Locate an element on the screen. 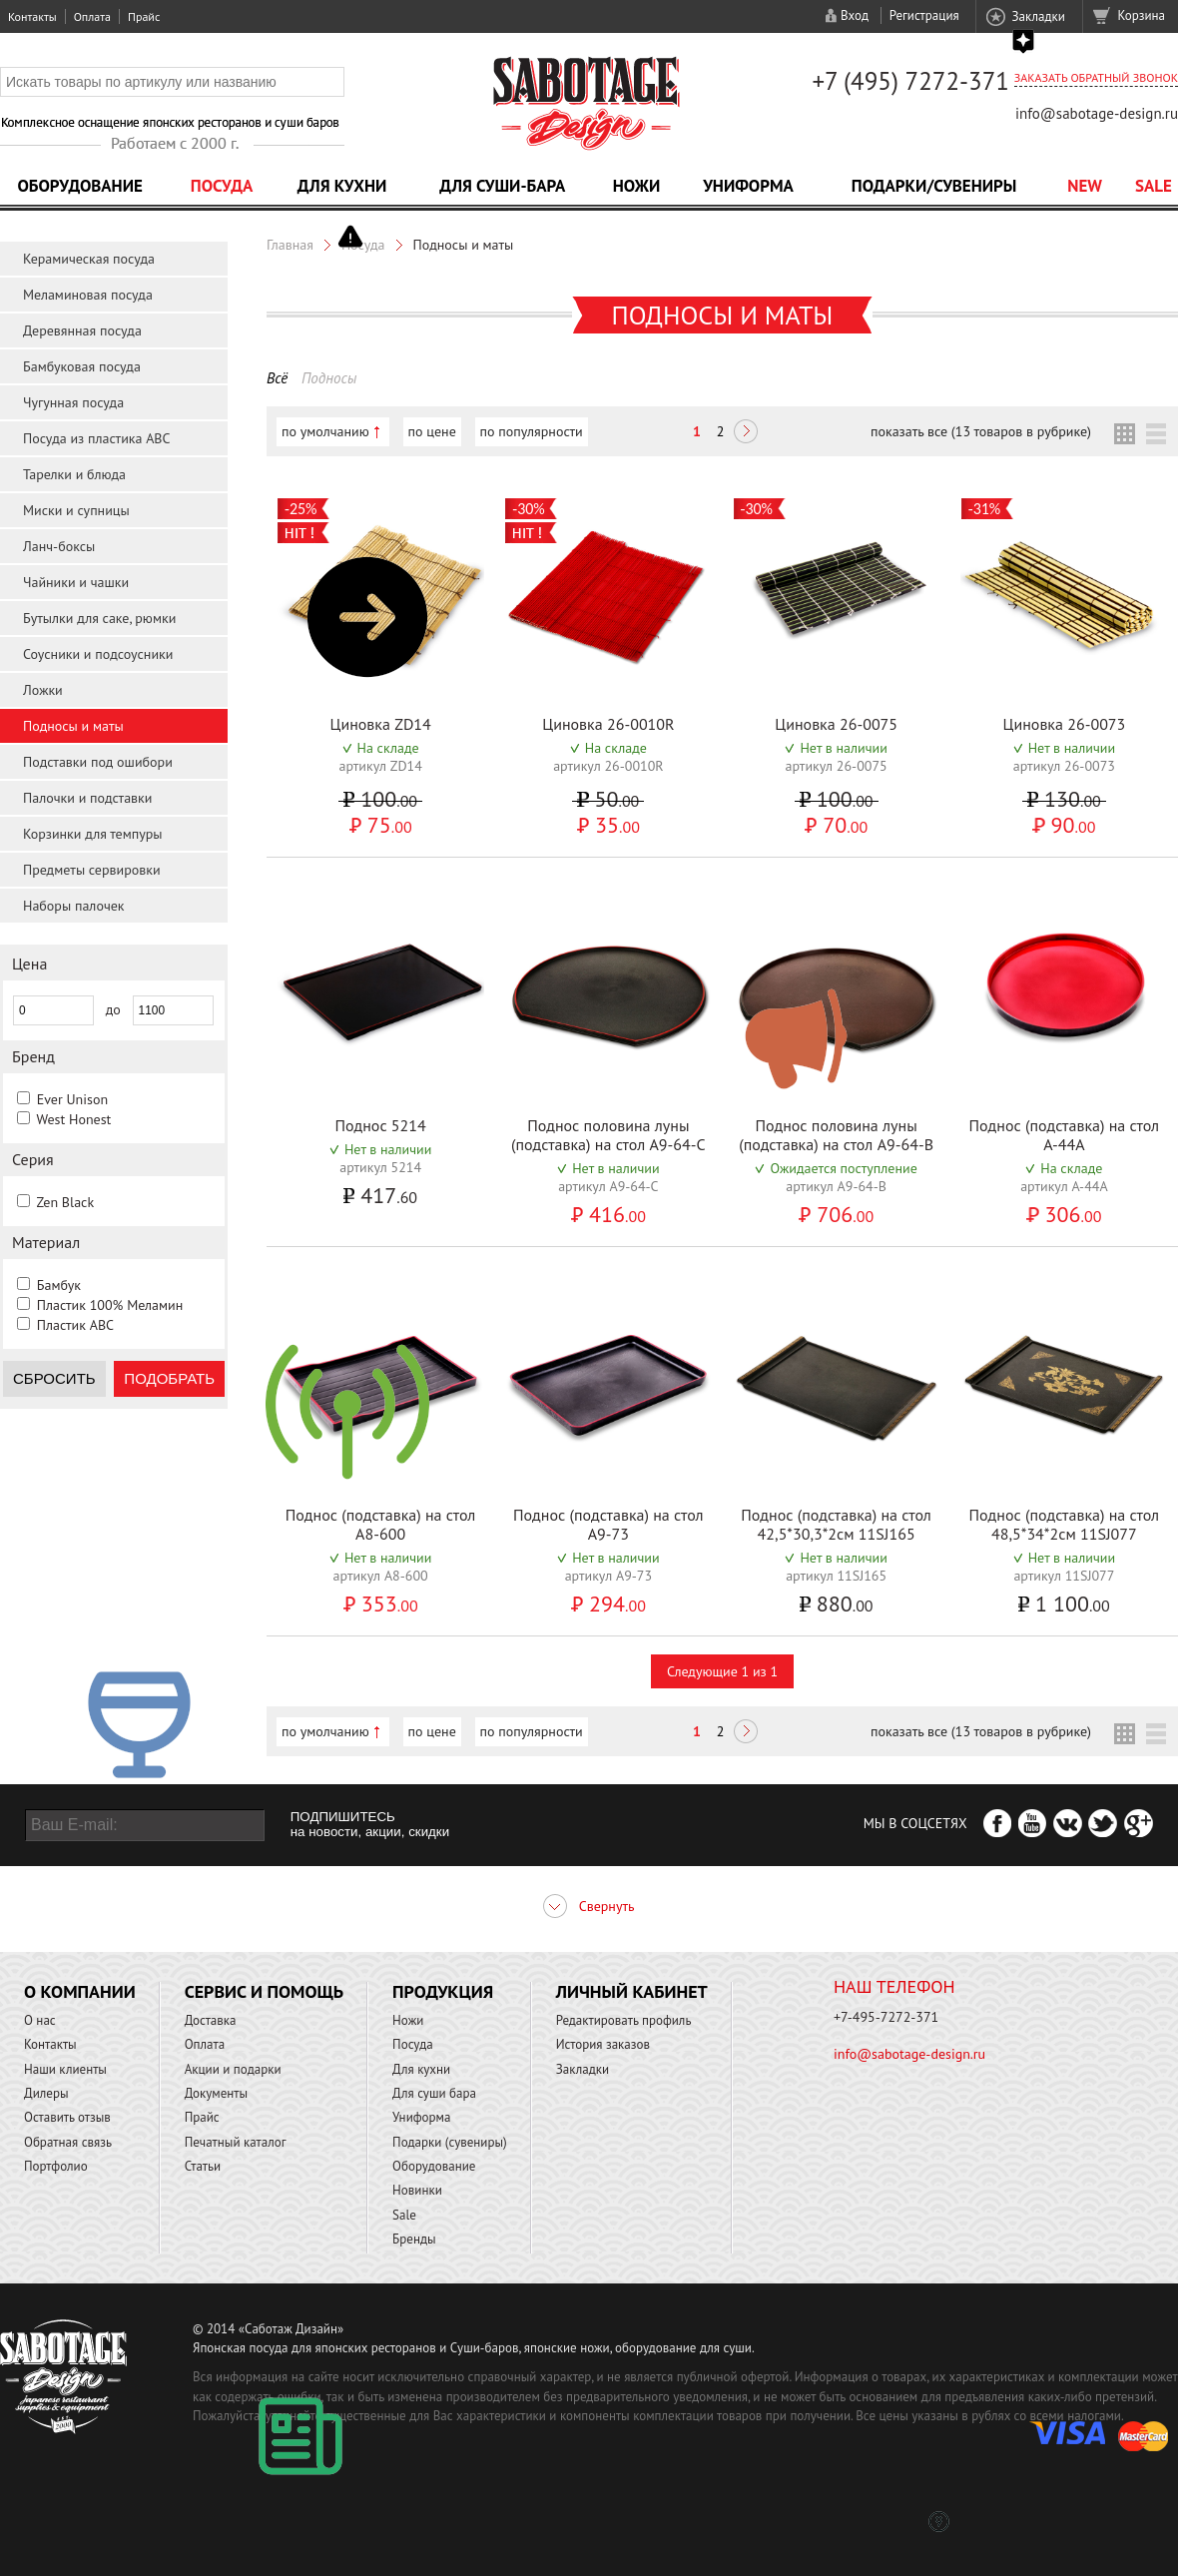 This screenshot has width=1178, height=2576. make an announcement is located at coordinates (796, 1039).